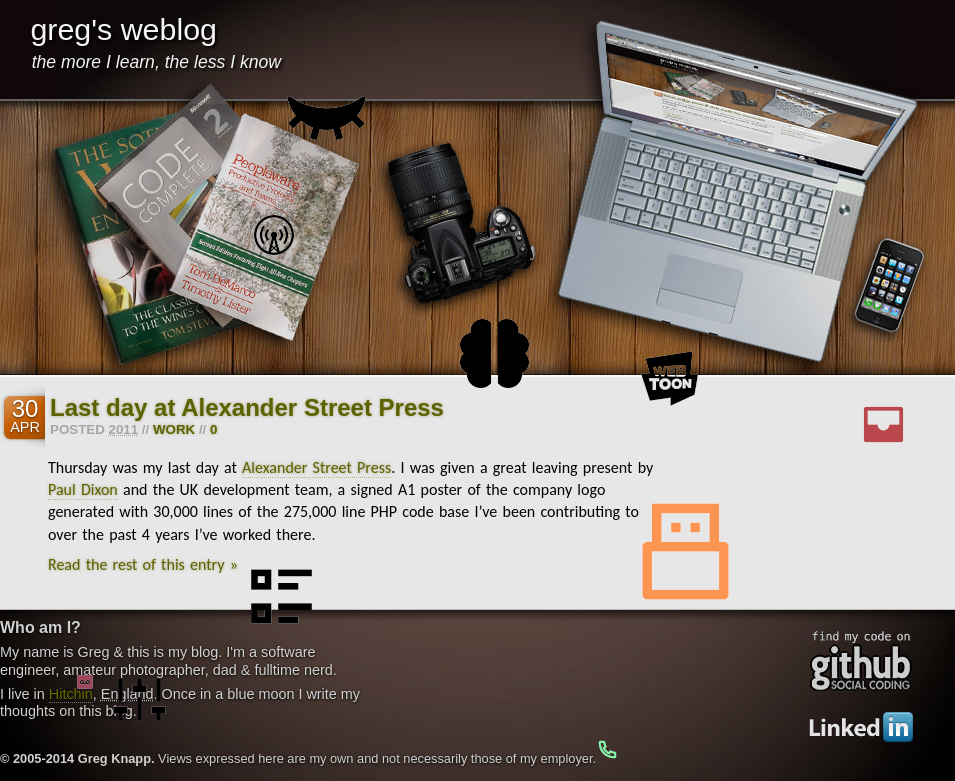 The height and width of the screenshot is (781, 955). I want to click on view completed tasks in a checklist, so click(281, 596).